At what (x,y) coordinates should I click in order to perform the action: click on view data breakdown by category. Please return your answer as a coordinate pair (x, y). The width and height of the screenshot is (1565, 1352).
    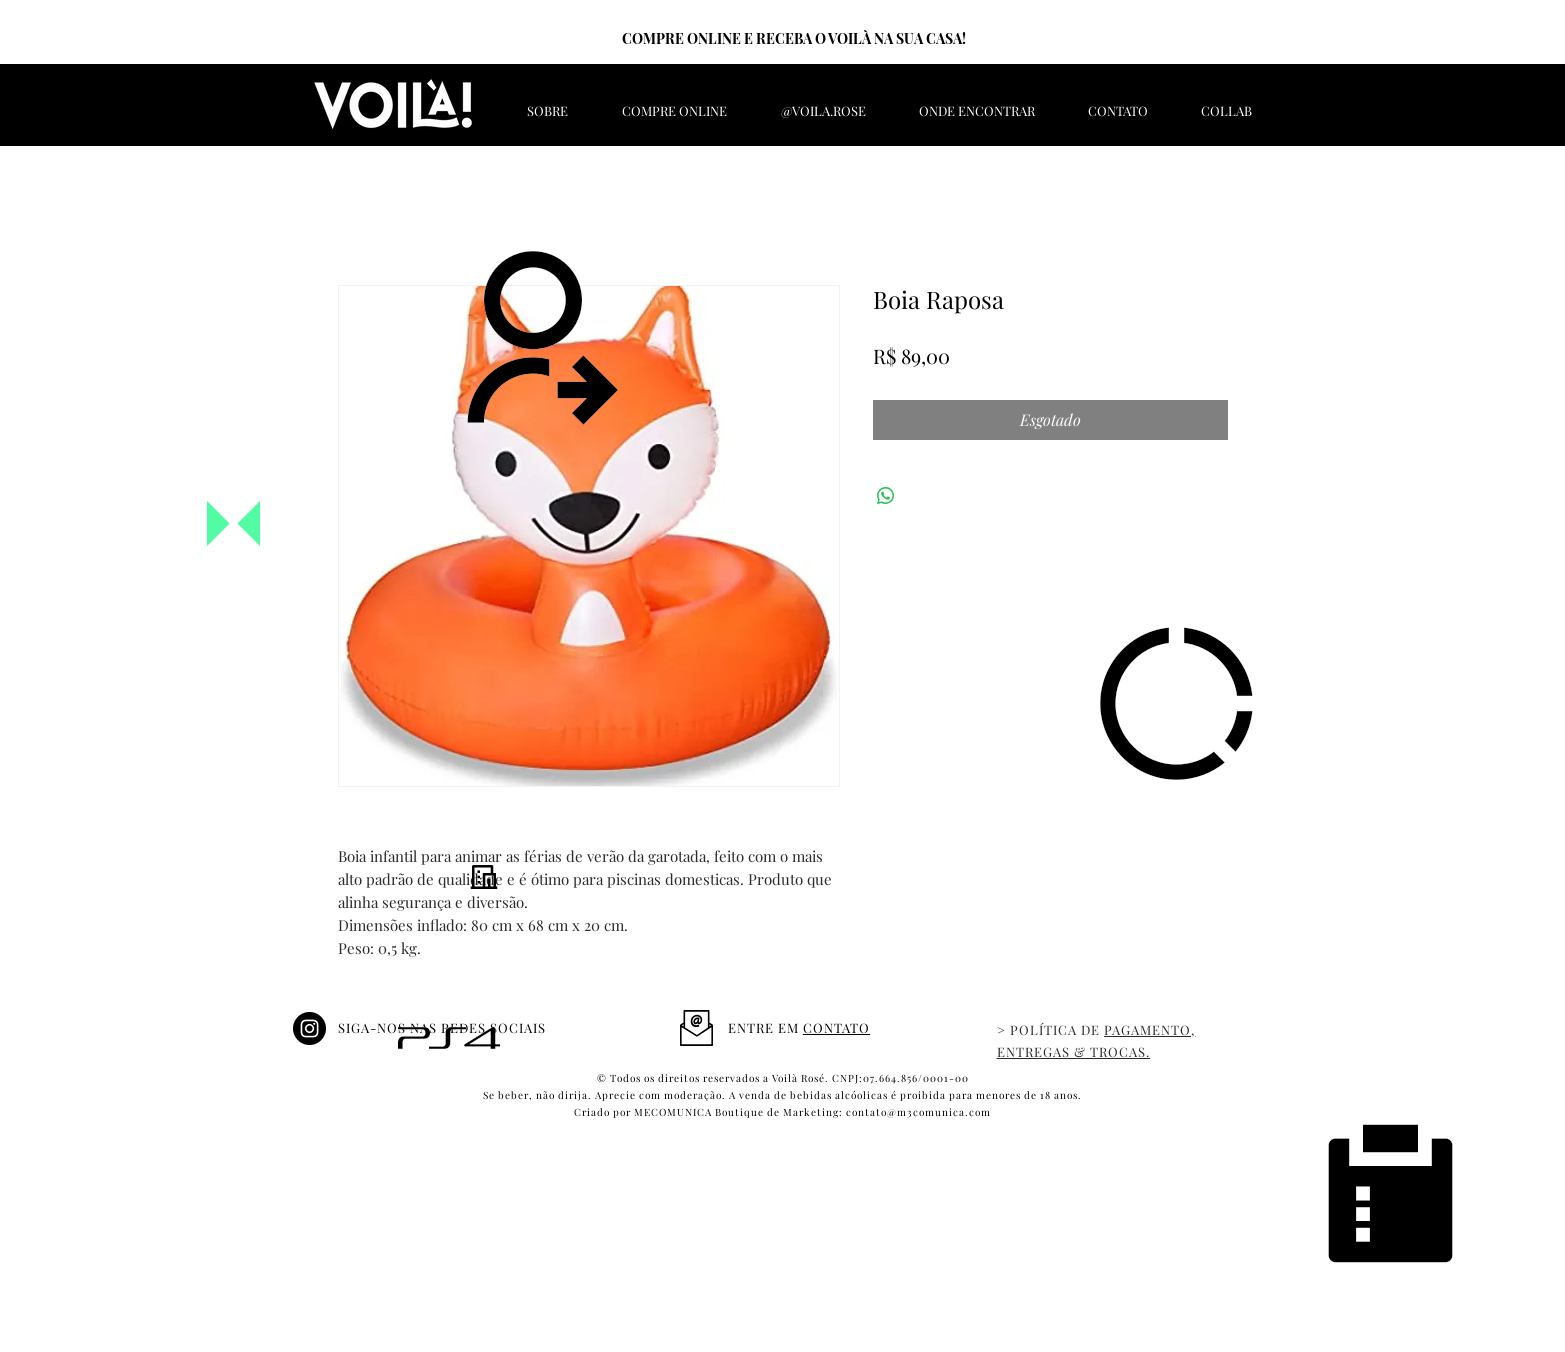
    Looking at the image, I should click on (1176, 703).